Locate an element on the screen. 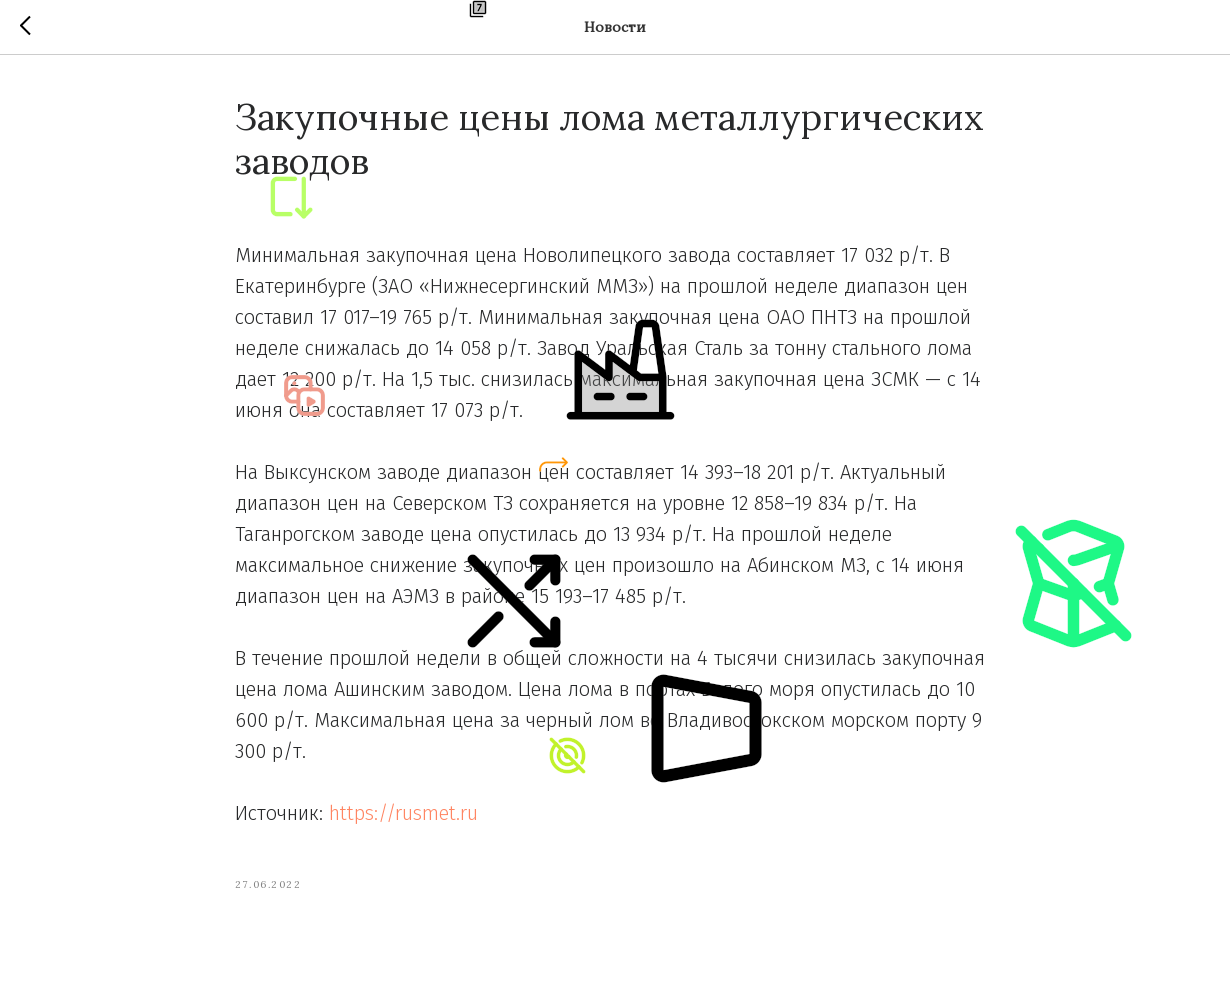 The image size is (1230, 987). skew or shear object horizontally is located at coordinates (706, 728).